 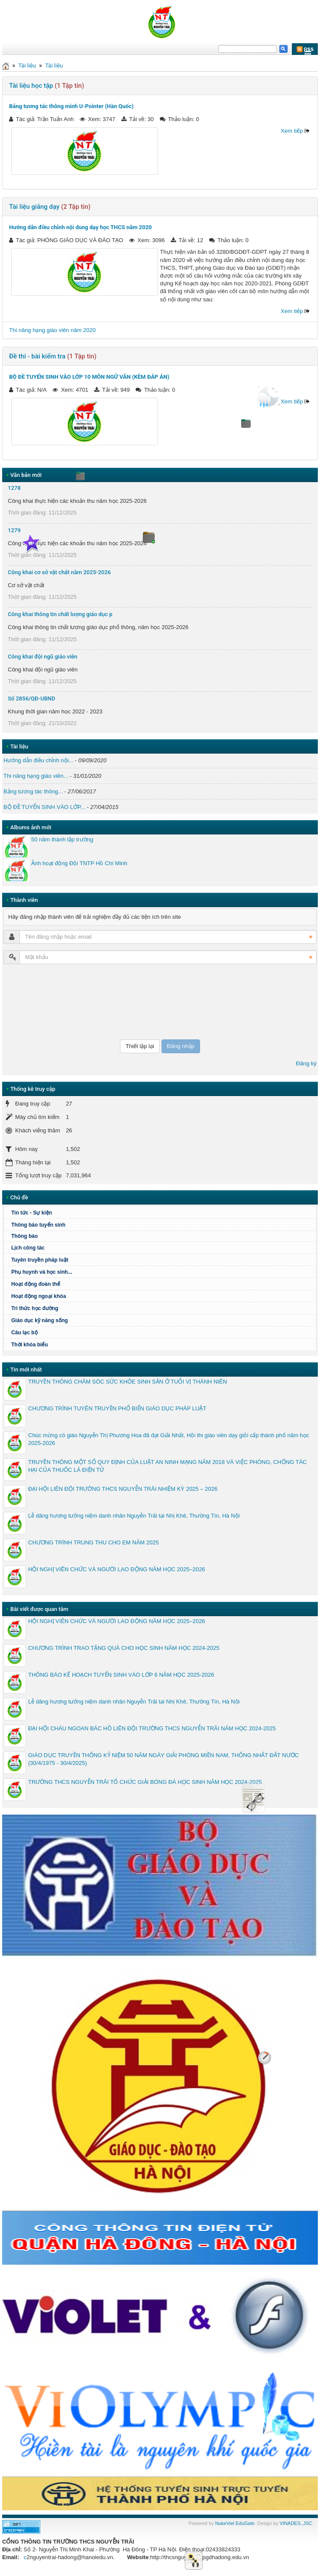 I want to click on open folder to view contents, so click(x=246, y=423).